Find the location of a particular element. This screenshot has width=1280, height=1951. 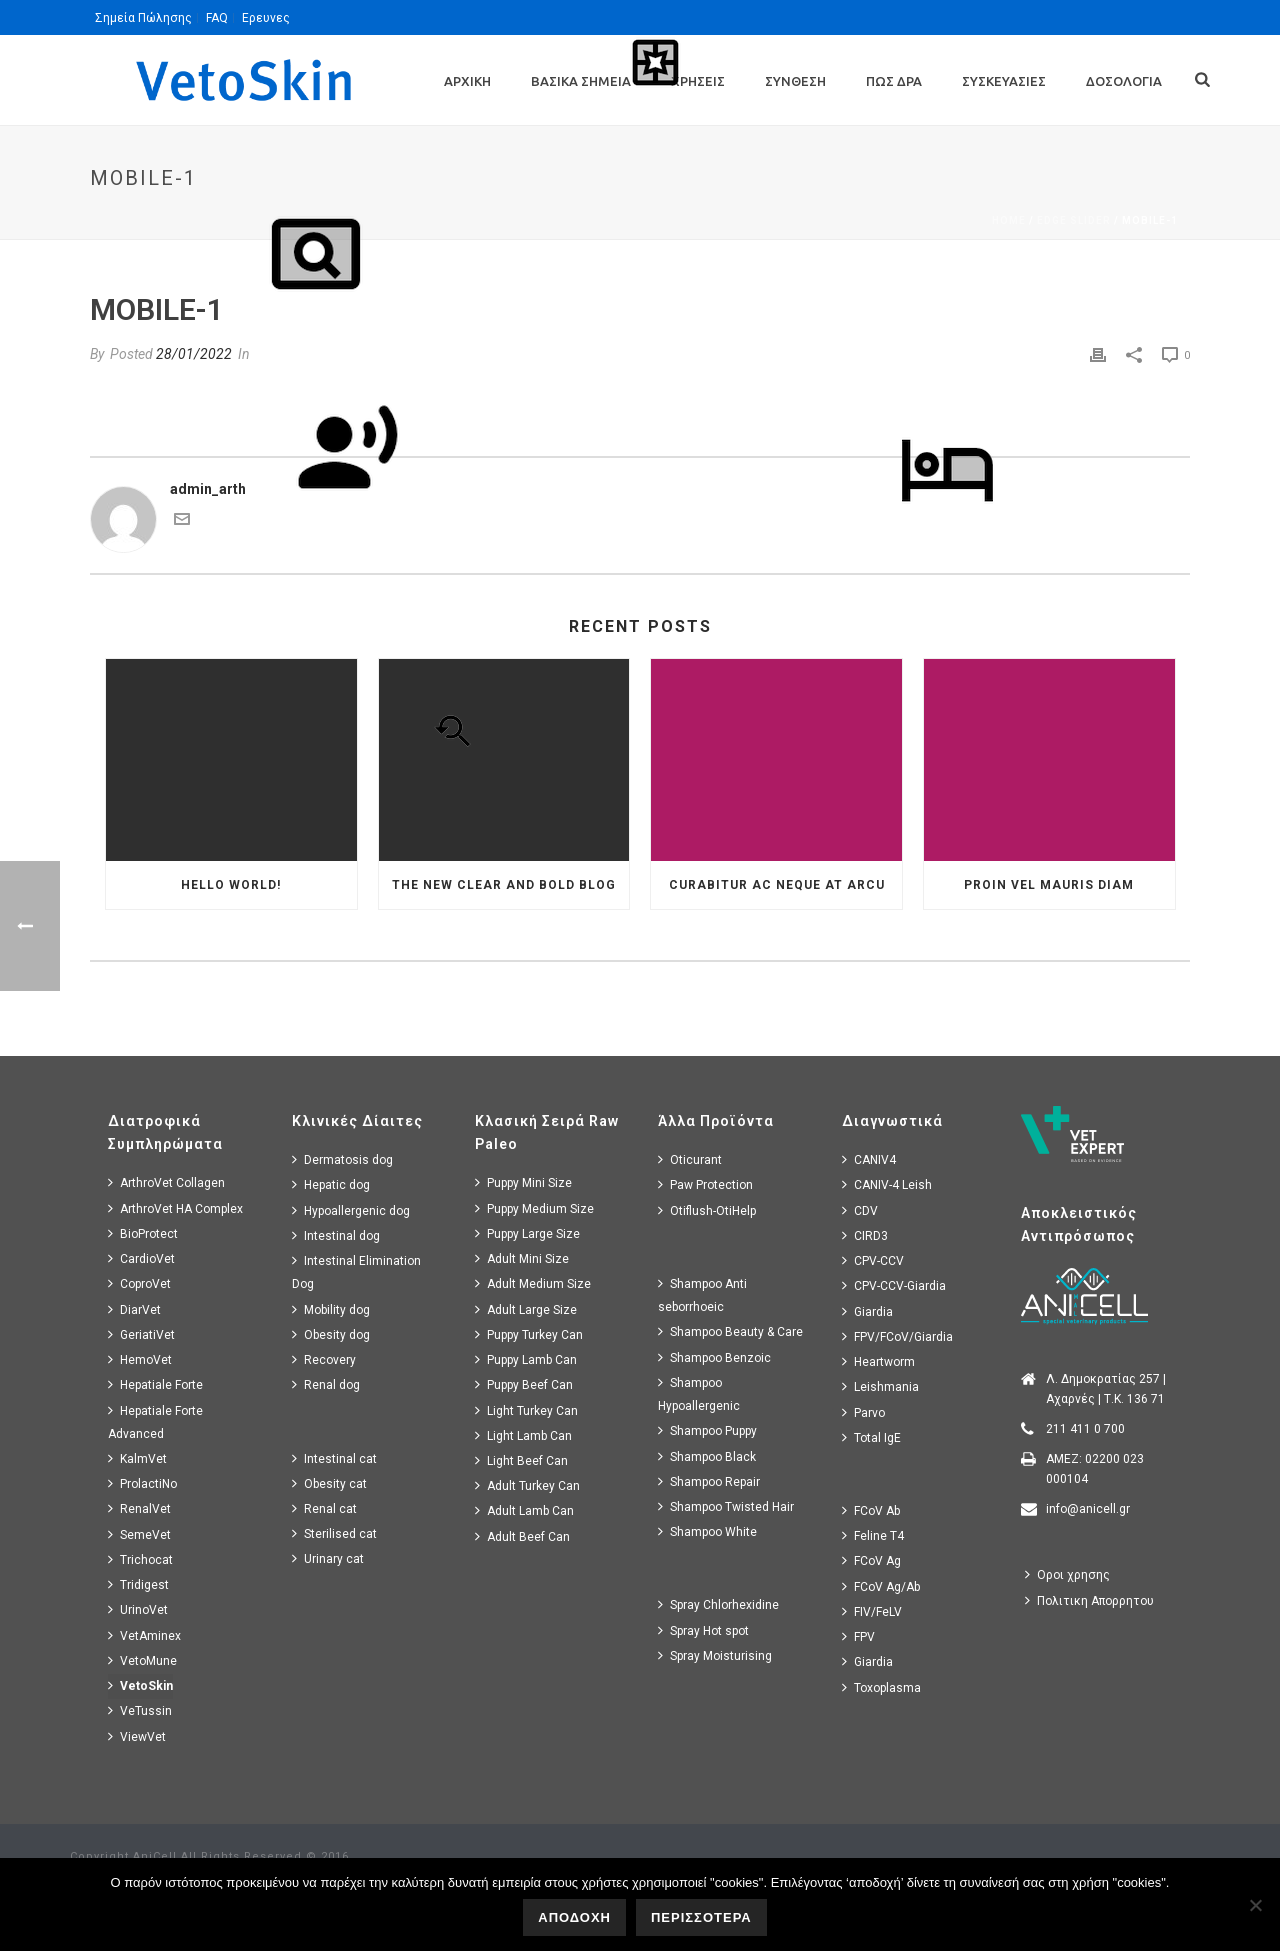

activate voice recording or dictation is located at coordinates (348, 448).